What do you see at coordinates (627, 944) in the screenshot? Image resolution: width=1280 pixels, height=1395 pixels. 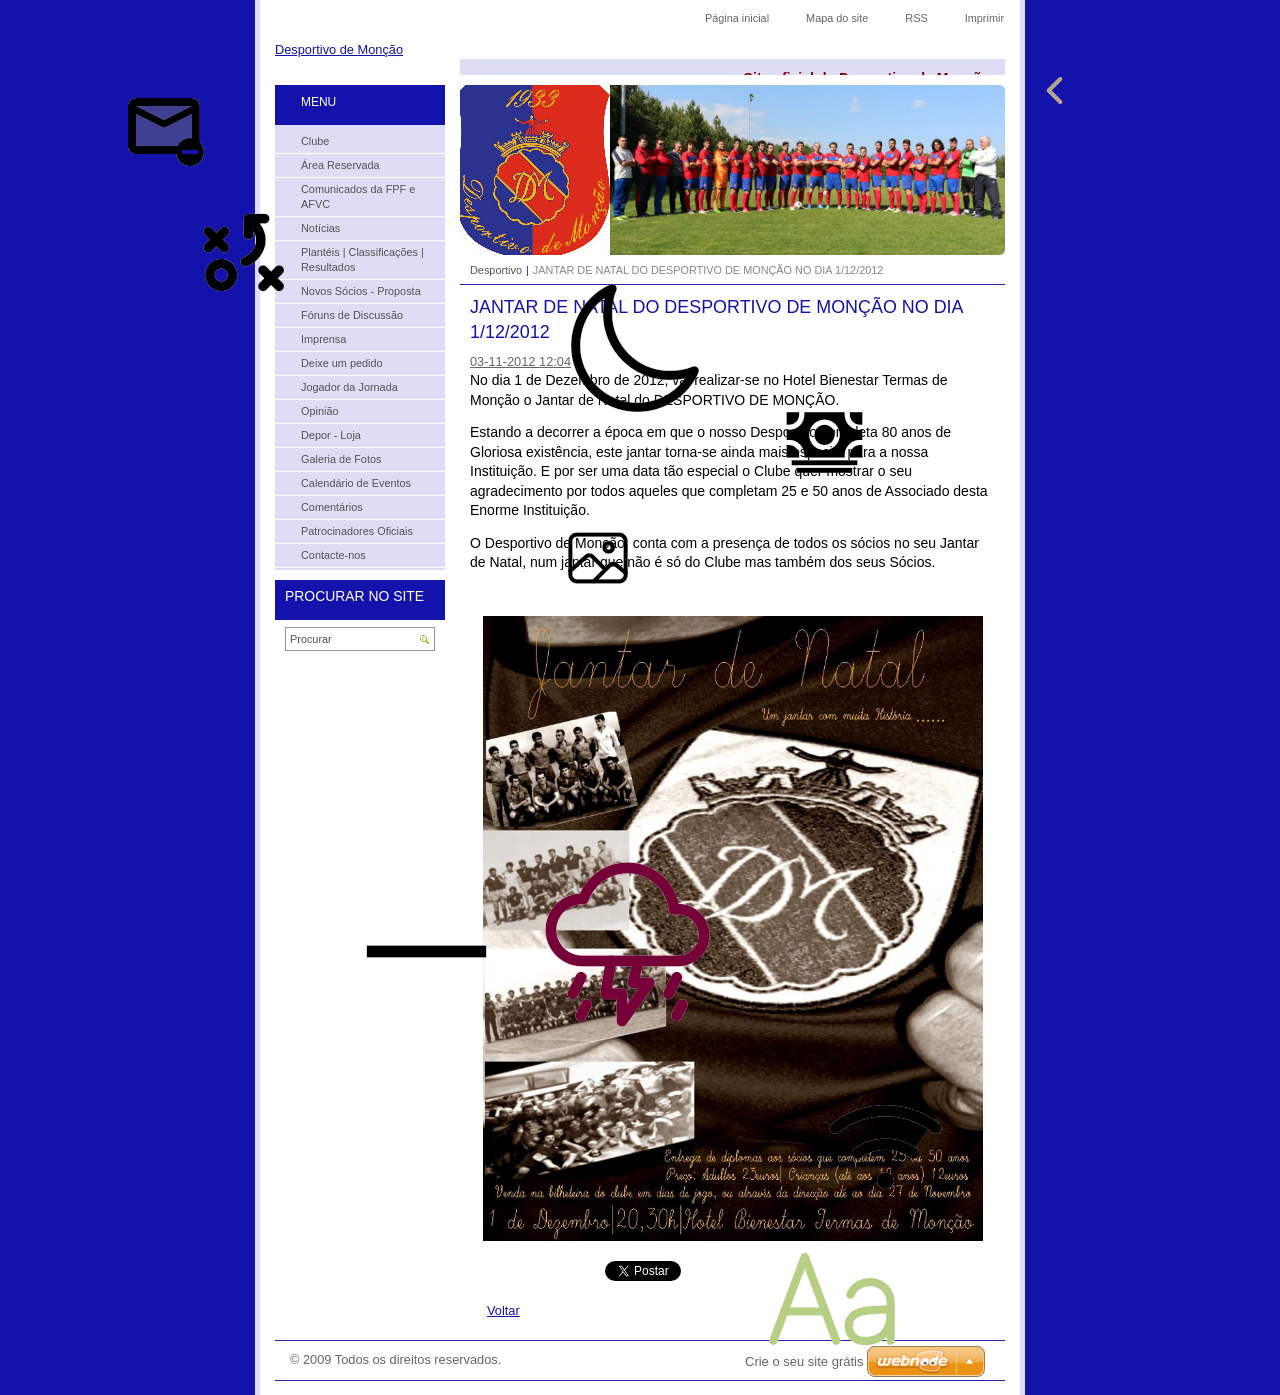 I see `indicates thunderstorm weather conditions` at bounding box center [627, 944].